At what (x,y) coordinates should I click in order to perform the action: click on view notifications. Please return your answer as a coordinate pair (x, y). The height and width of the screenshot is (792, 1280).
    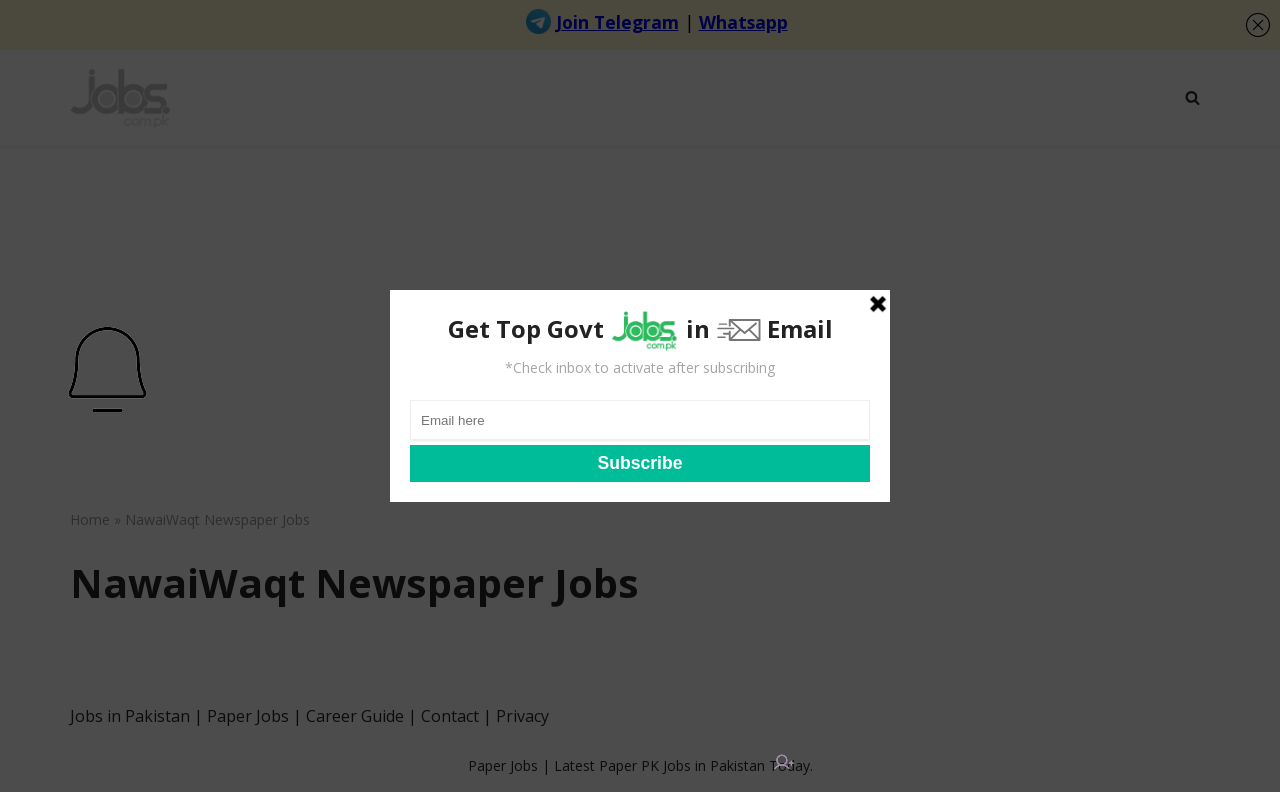
    Looking at the image, I should click on (107, 369).